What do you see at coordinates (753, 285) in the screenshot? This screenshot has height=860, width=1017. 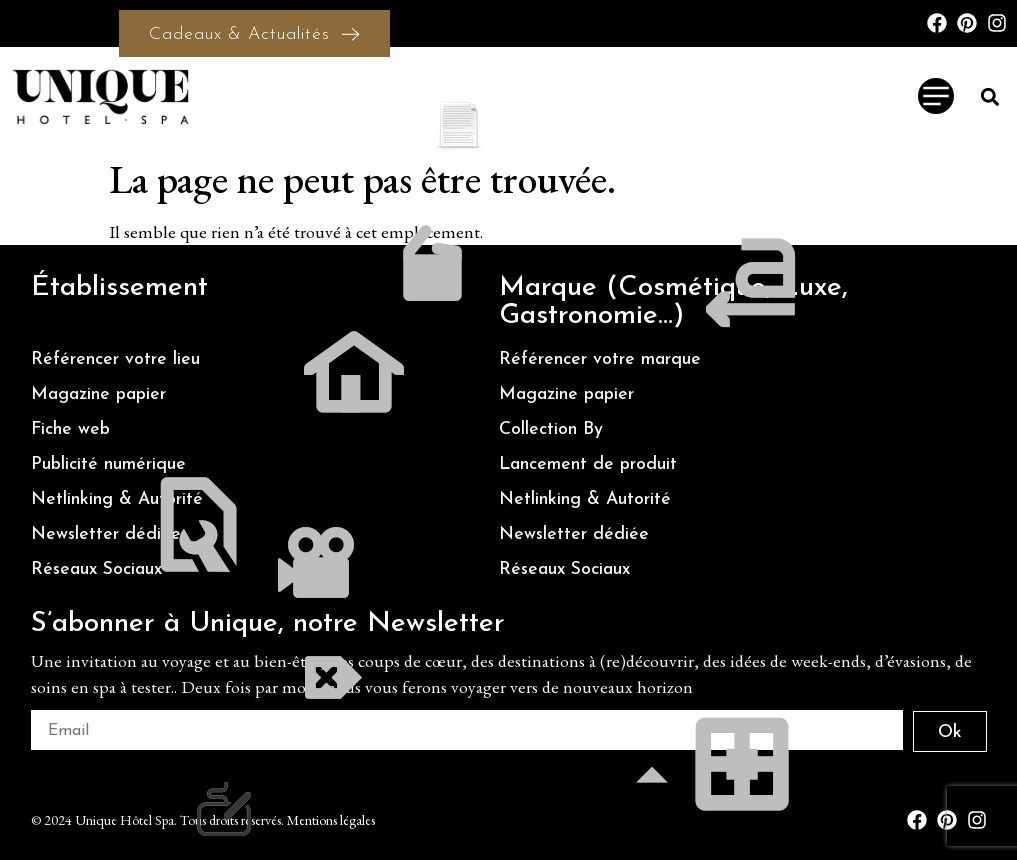 I see `switch text direction to right-to-left` at bounding box center [753, 285].